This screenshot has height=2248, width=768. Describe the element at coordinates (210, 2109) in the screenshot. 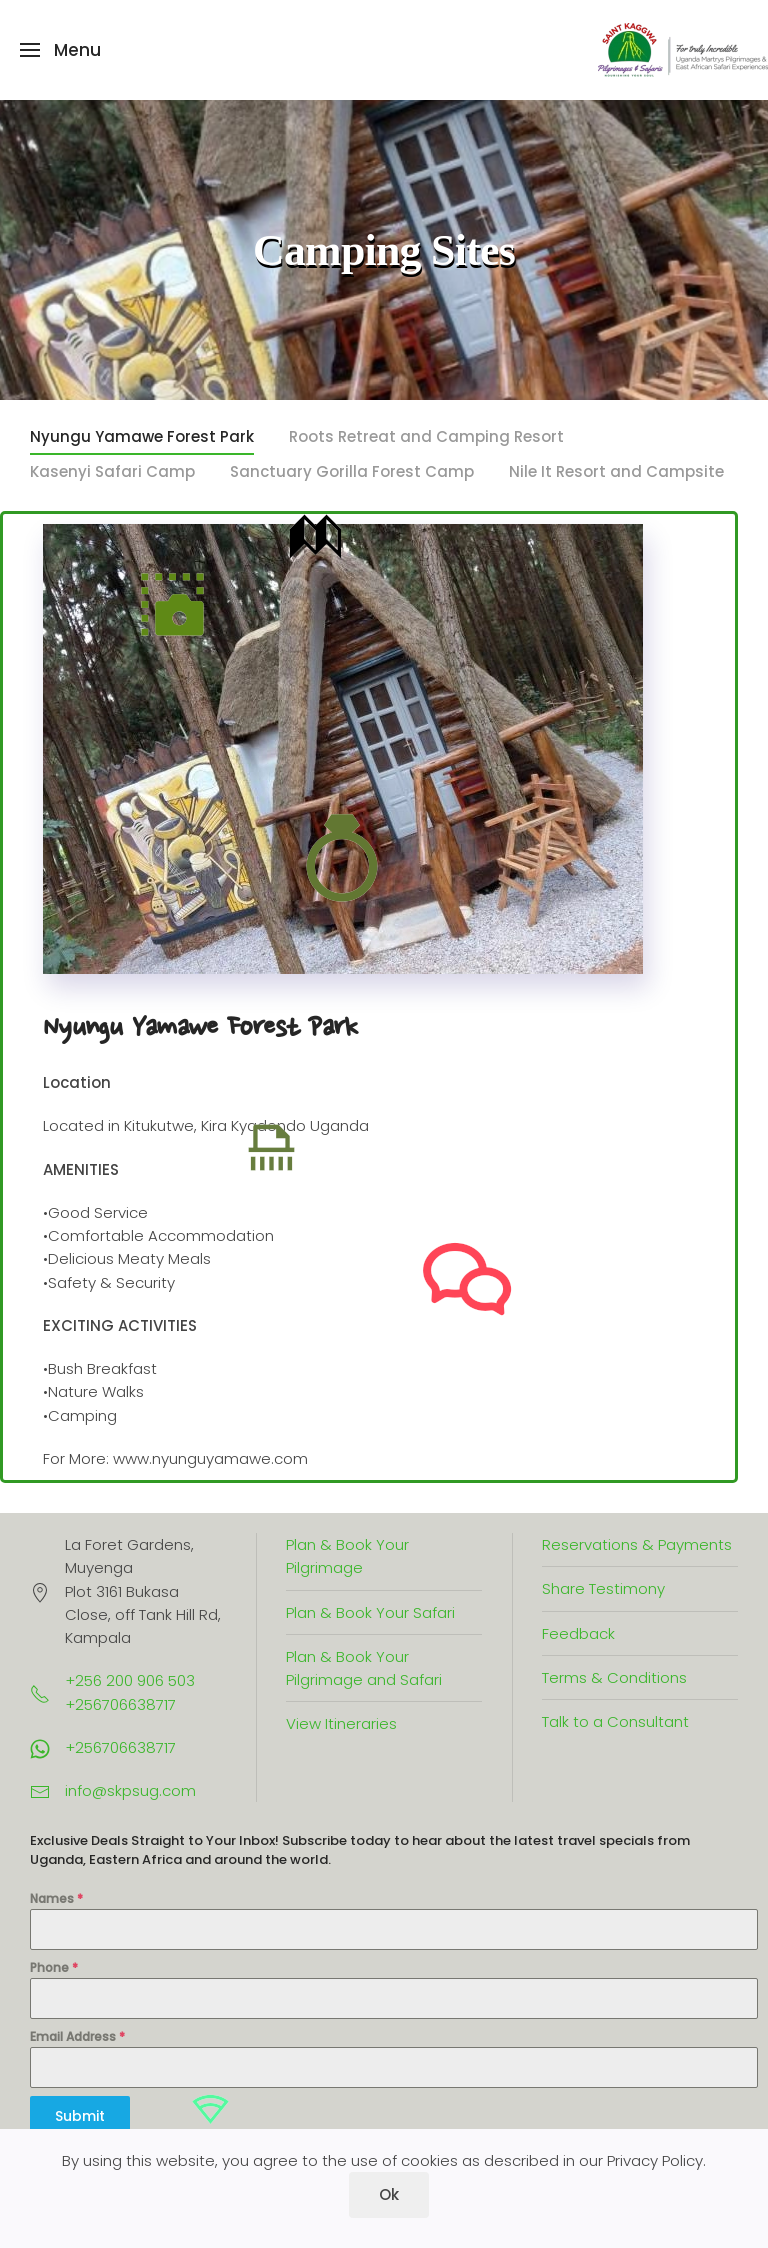

I see `indicates moderate wifi signal strength` at that location.